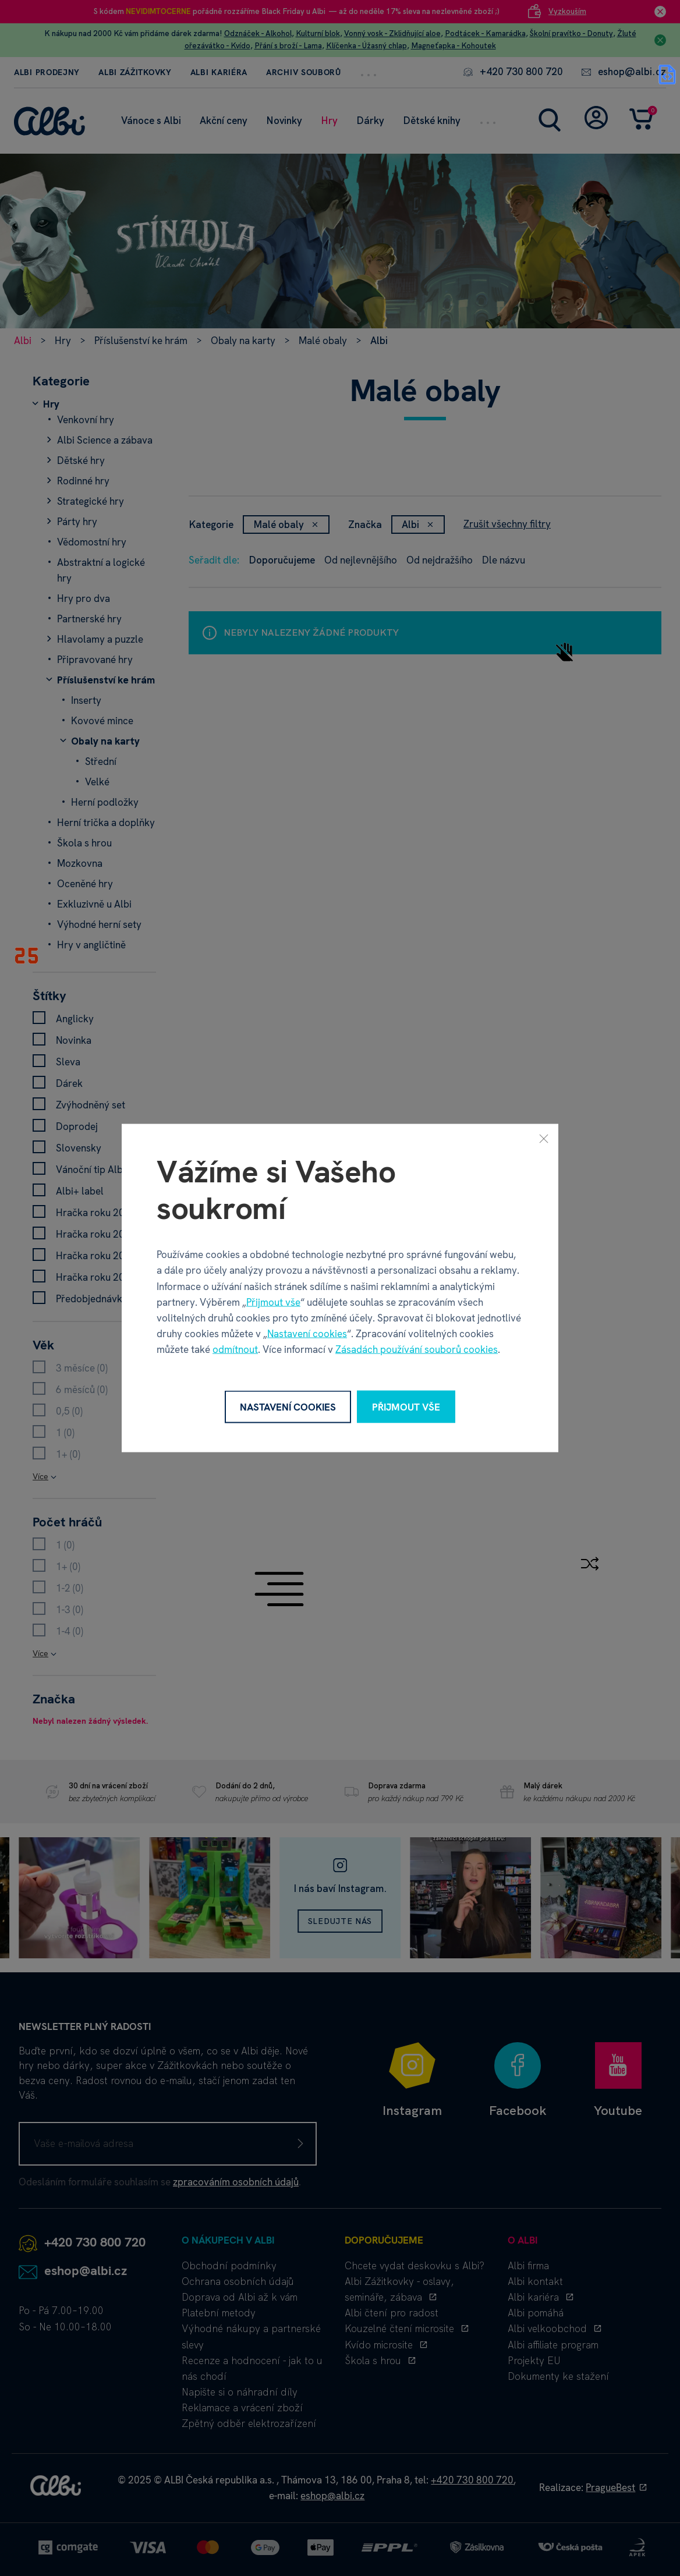  I want to click on do not touch - touchscreen disabled, so click(565, 652).